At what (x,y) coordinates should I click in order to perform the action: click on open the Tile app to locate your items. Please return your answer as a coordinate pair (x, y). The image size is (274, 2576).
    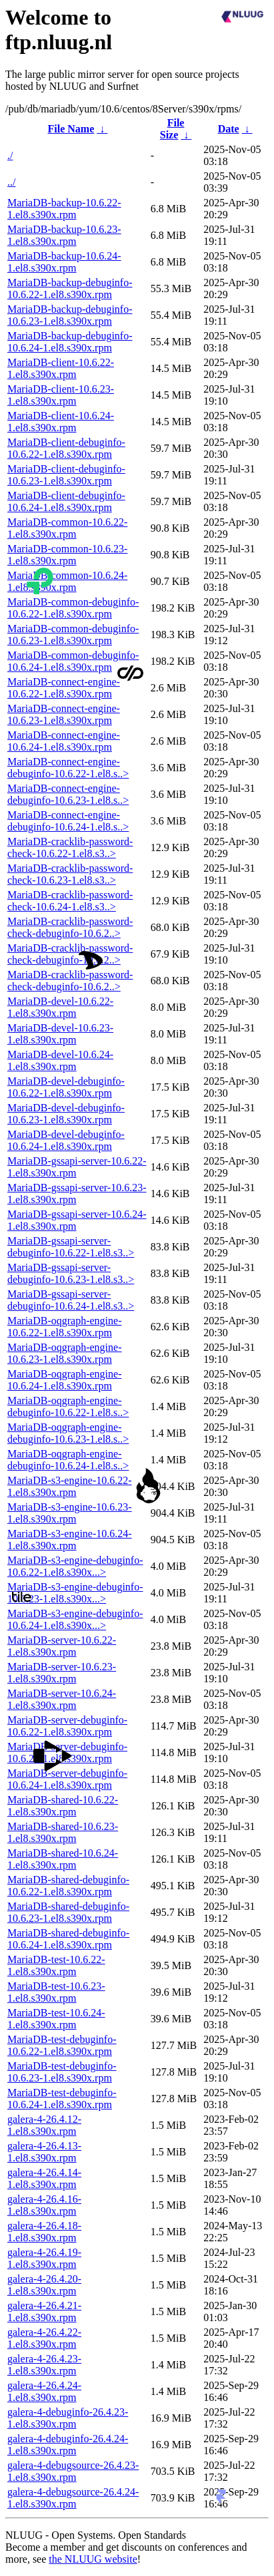
    Looking at the image, I should click on (21, 1596).